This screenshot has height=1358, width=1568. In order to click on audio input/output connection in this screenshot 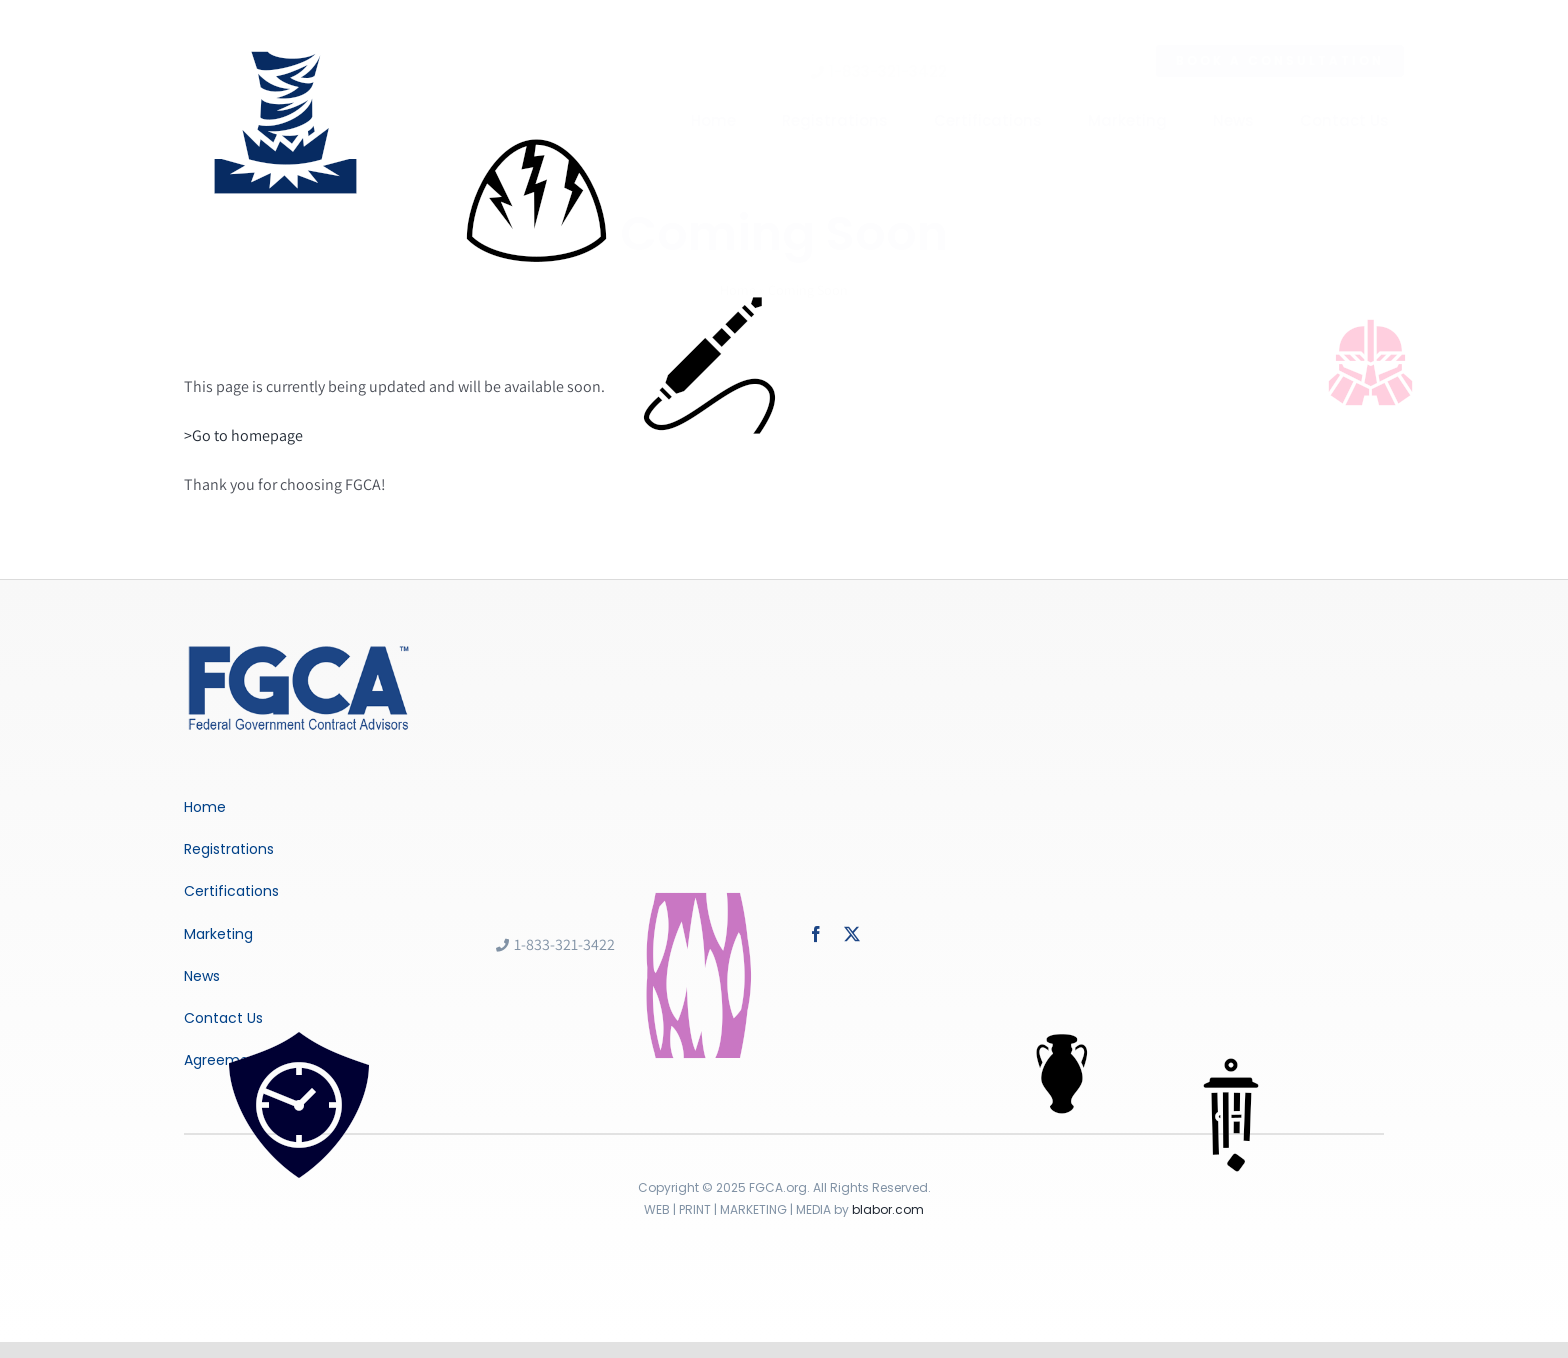, I will do `click(709, 364)`.